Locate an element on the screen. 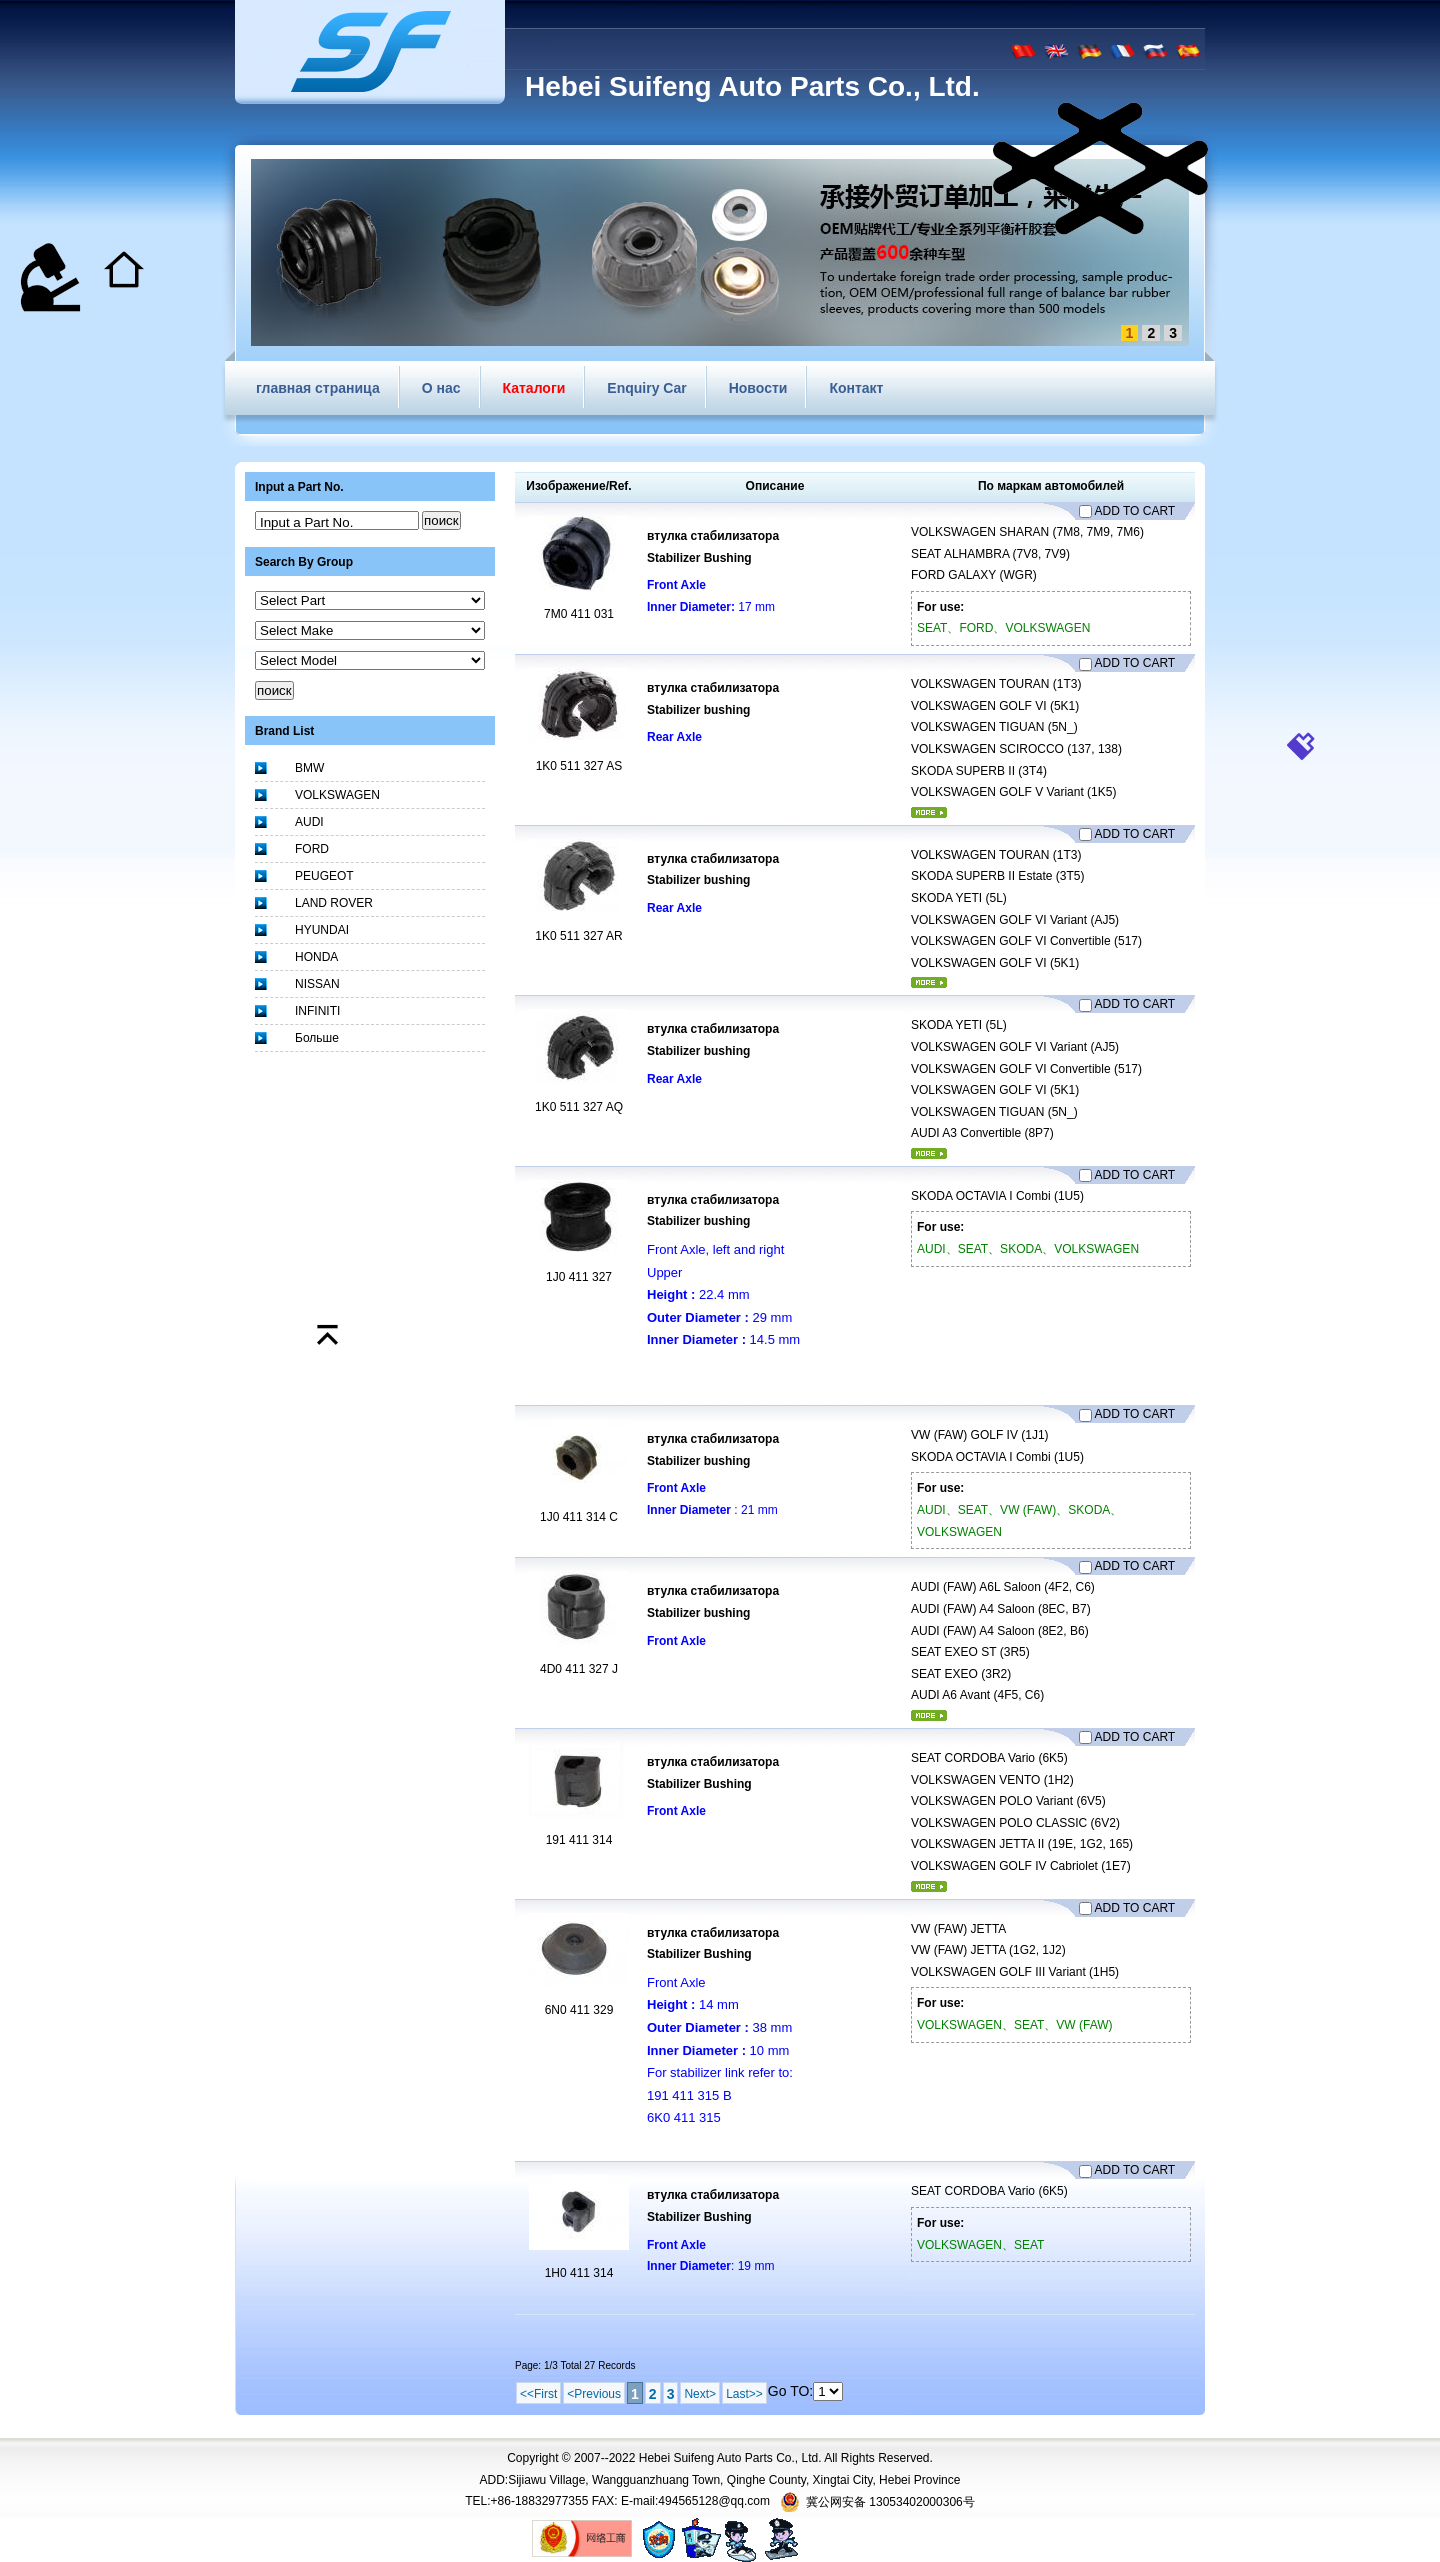 The image size is (1440, 2562). access laboratory or research features is located at coordinates (50, 278).